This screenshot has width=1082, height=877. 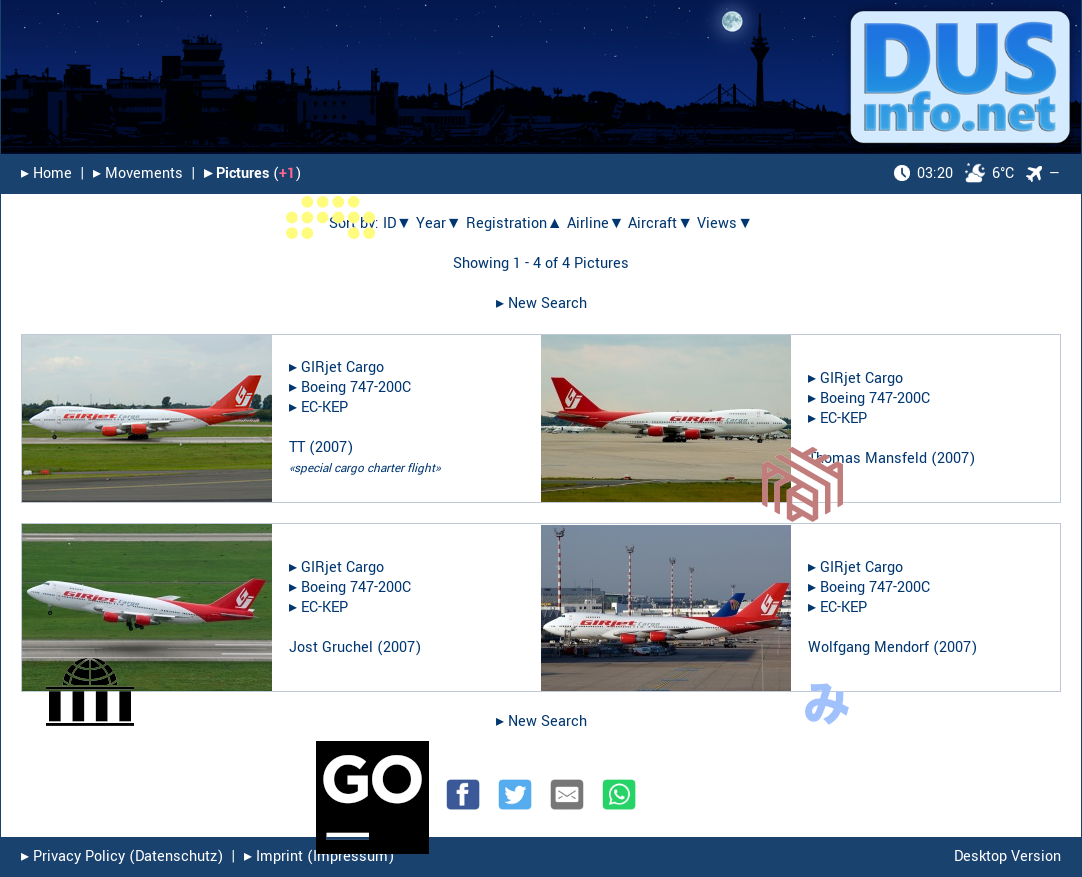 What do you see at coordinates (802, 484) in the screenshot?
I see `linkerd service mesh platform logo` at bounding box center [802, 484].